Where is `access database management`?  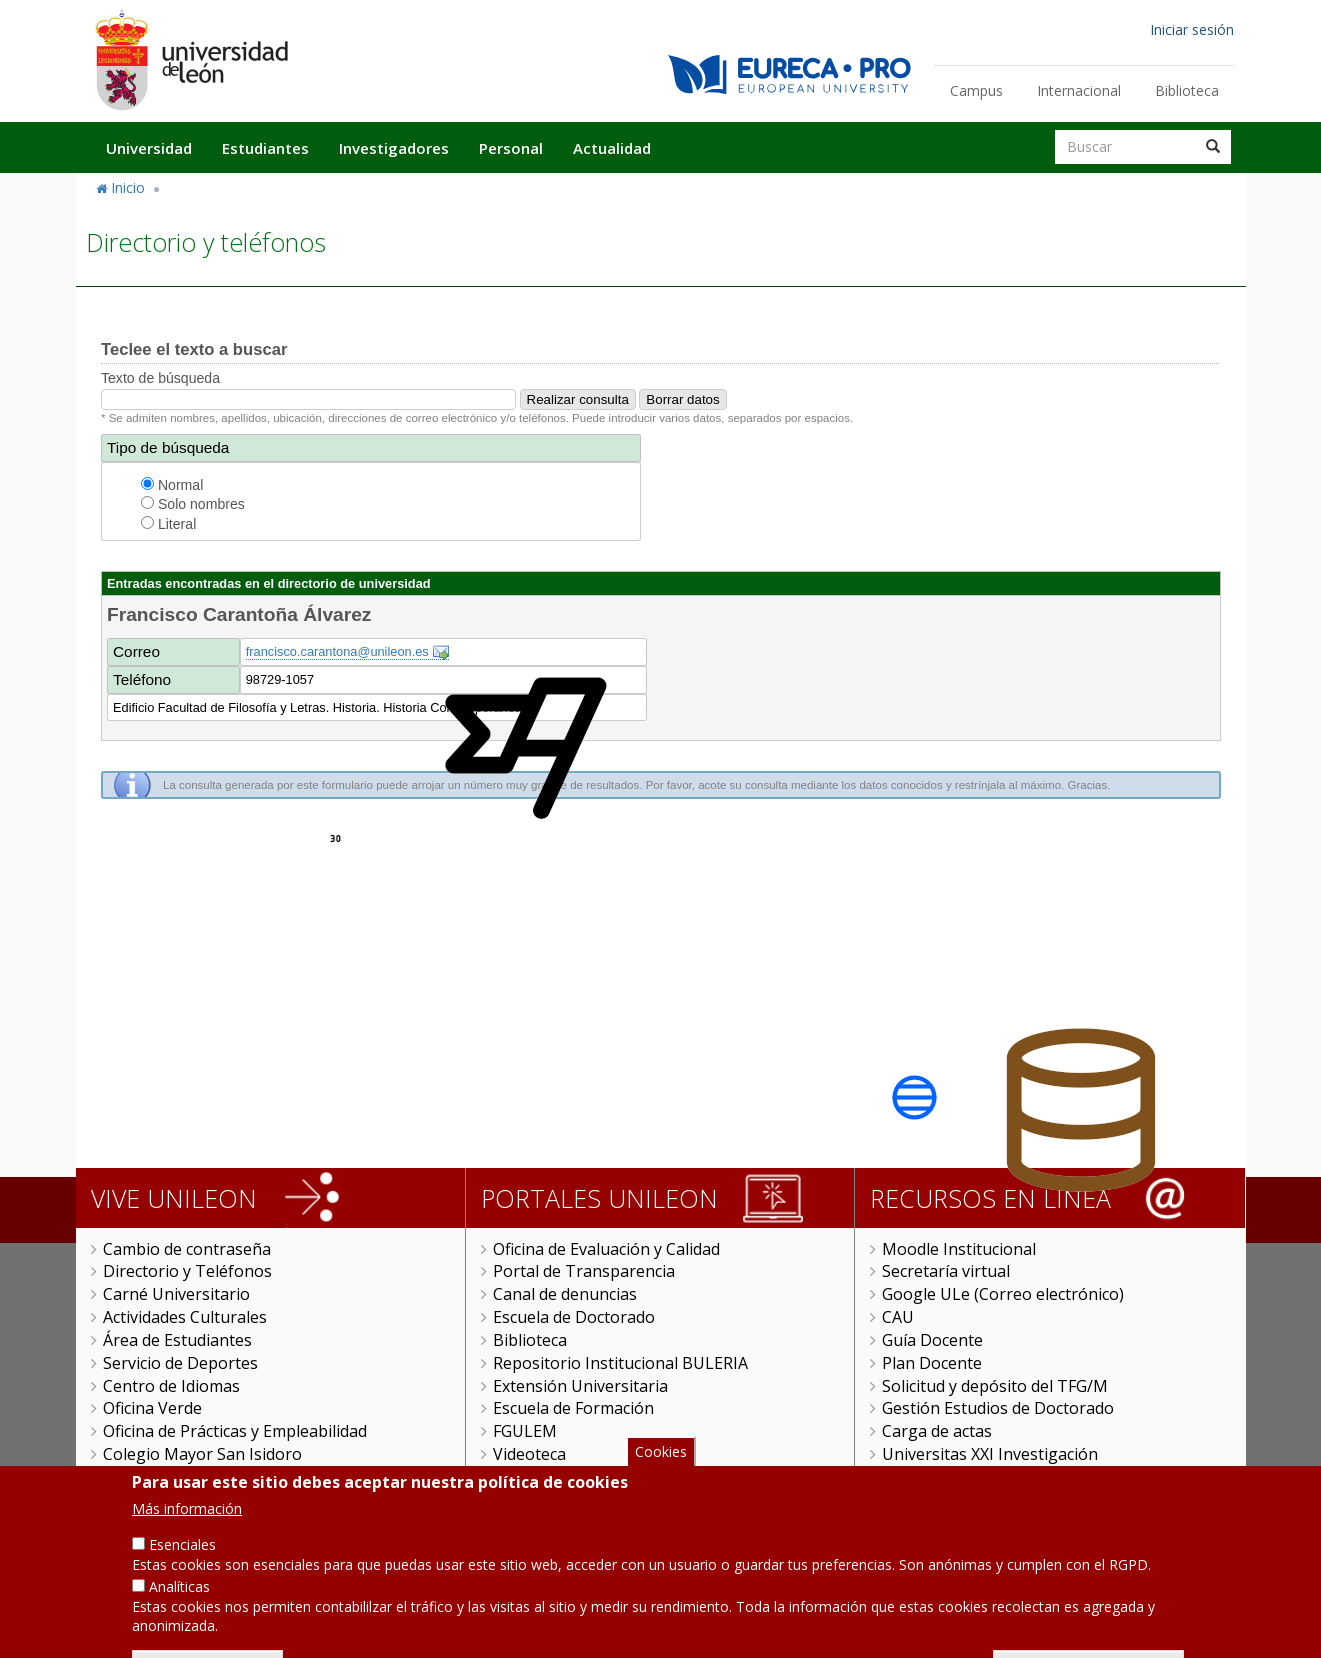 access database management is located at coordinates (1081, 1110).